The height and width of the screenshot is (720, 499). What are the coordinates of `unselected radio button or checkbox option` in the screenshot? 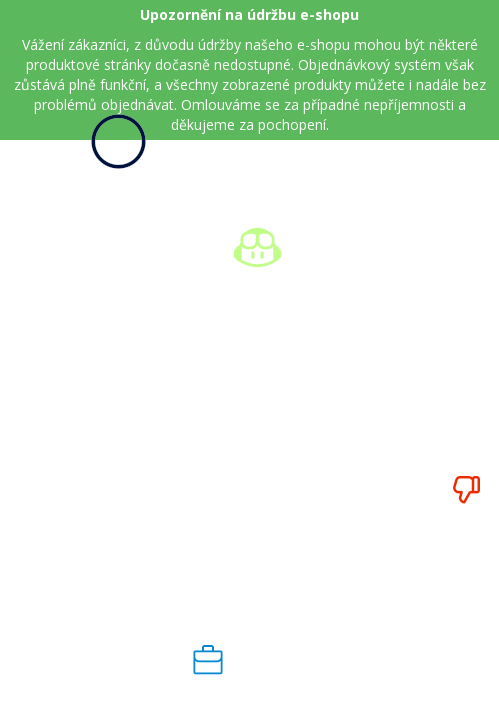 It's located at (118, 141).